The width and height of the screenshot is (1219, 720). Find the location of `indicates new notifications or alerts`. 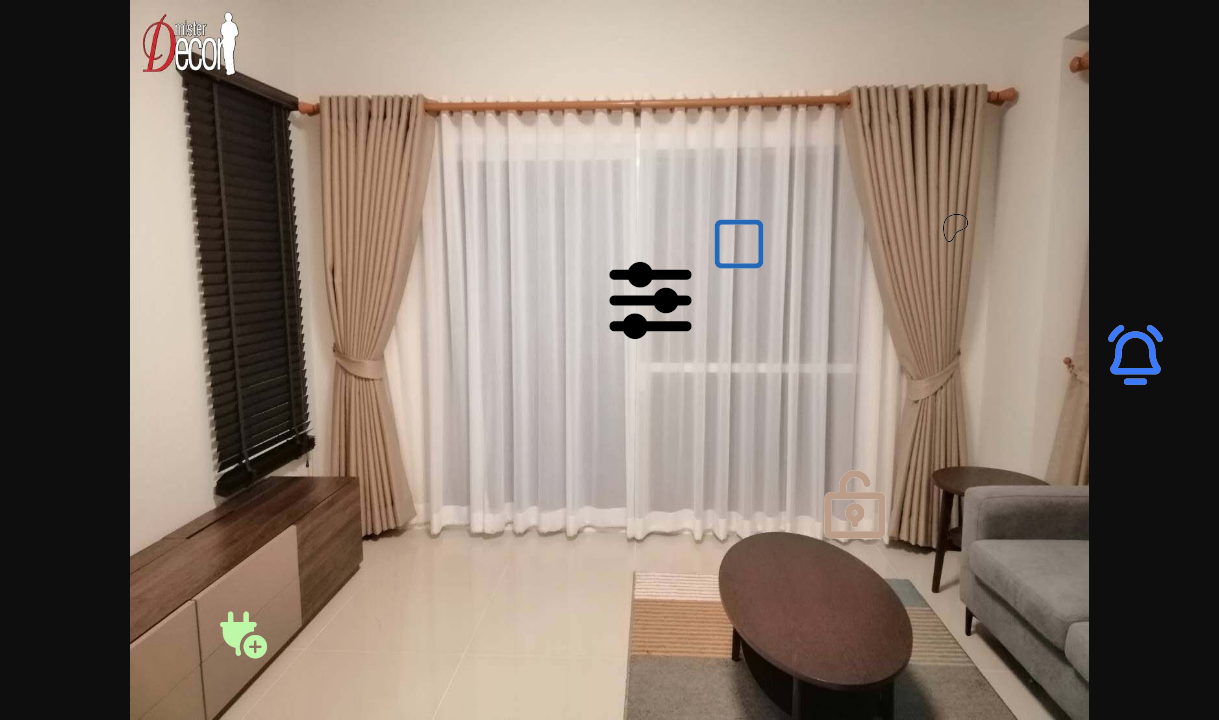

indicates new notifications or alerts is located at coordinates (1135, 355).